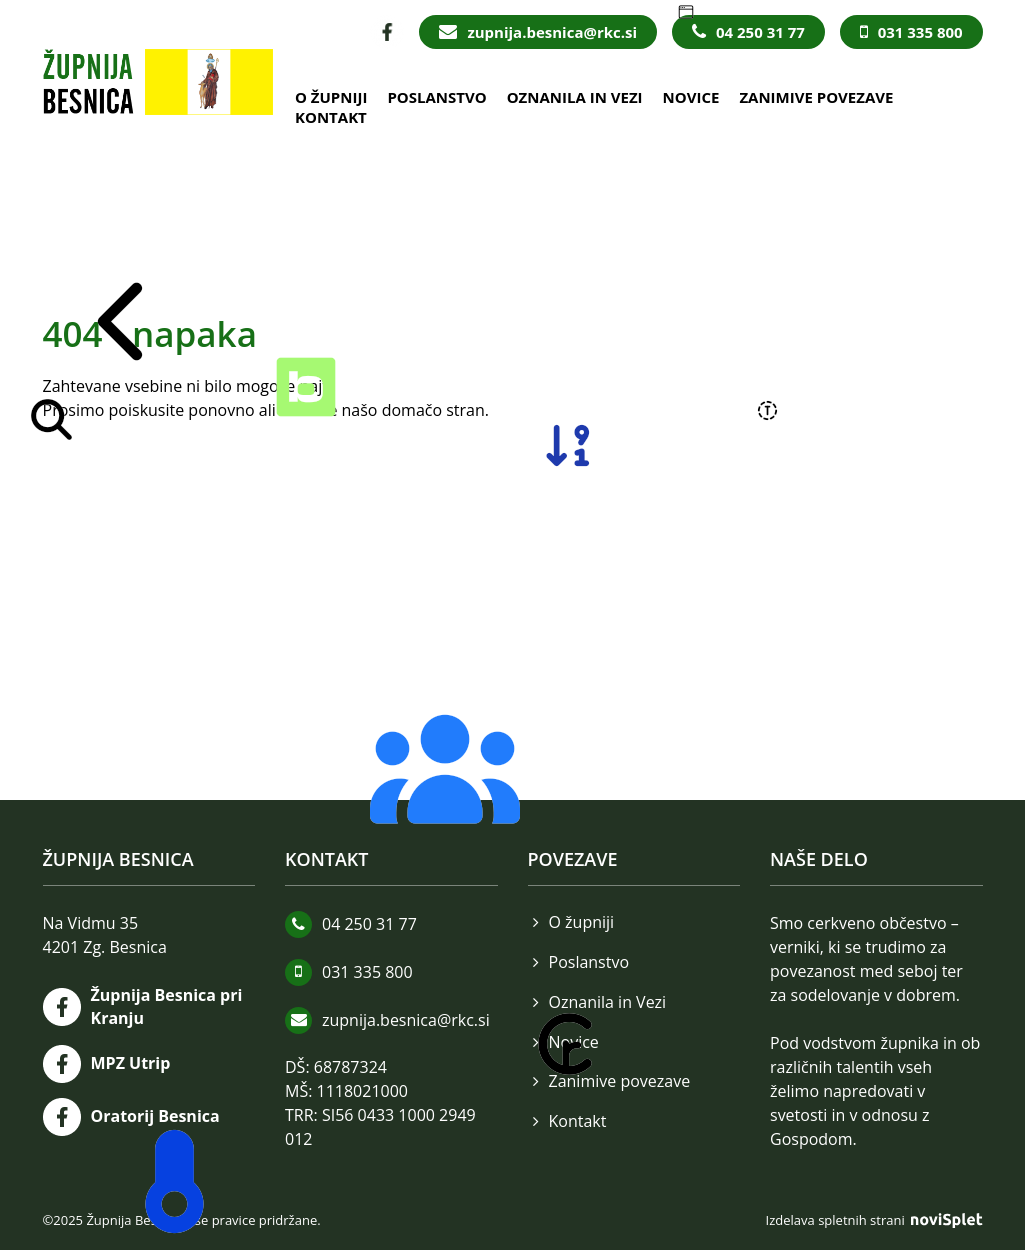 The width and height of the screenshot is (1025, 1250). I want to click on sort numbers in descending order (9 to 1), so click(568, 445).